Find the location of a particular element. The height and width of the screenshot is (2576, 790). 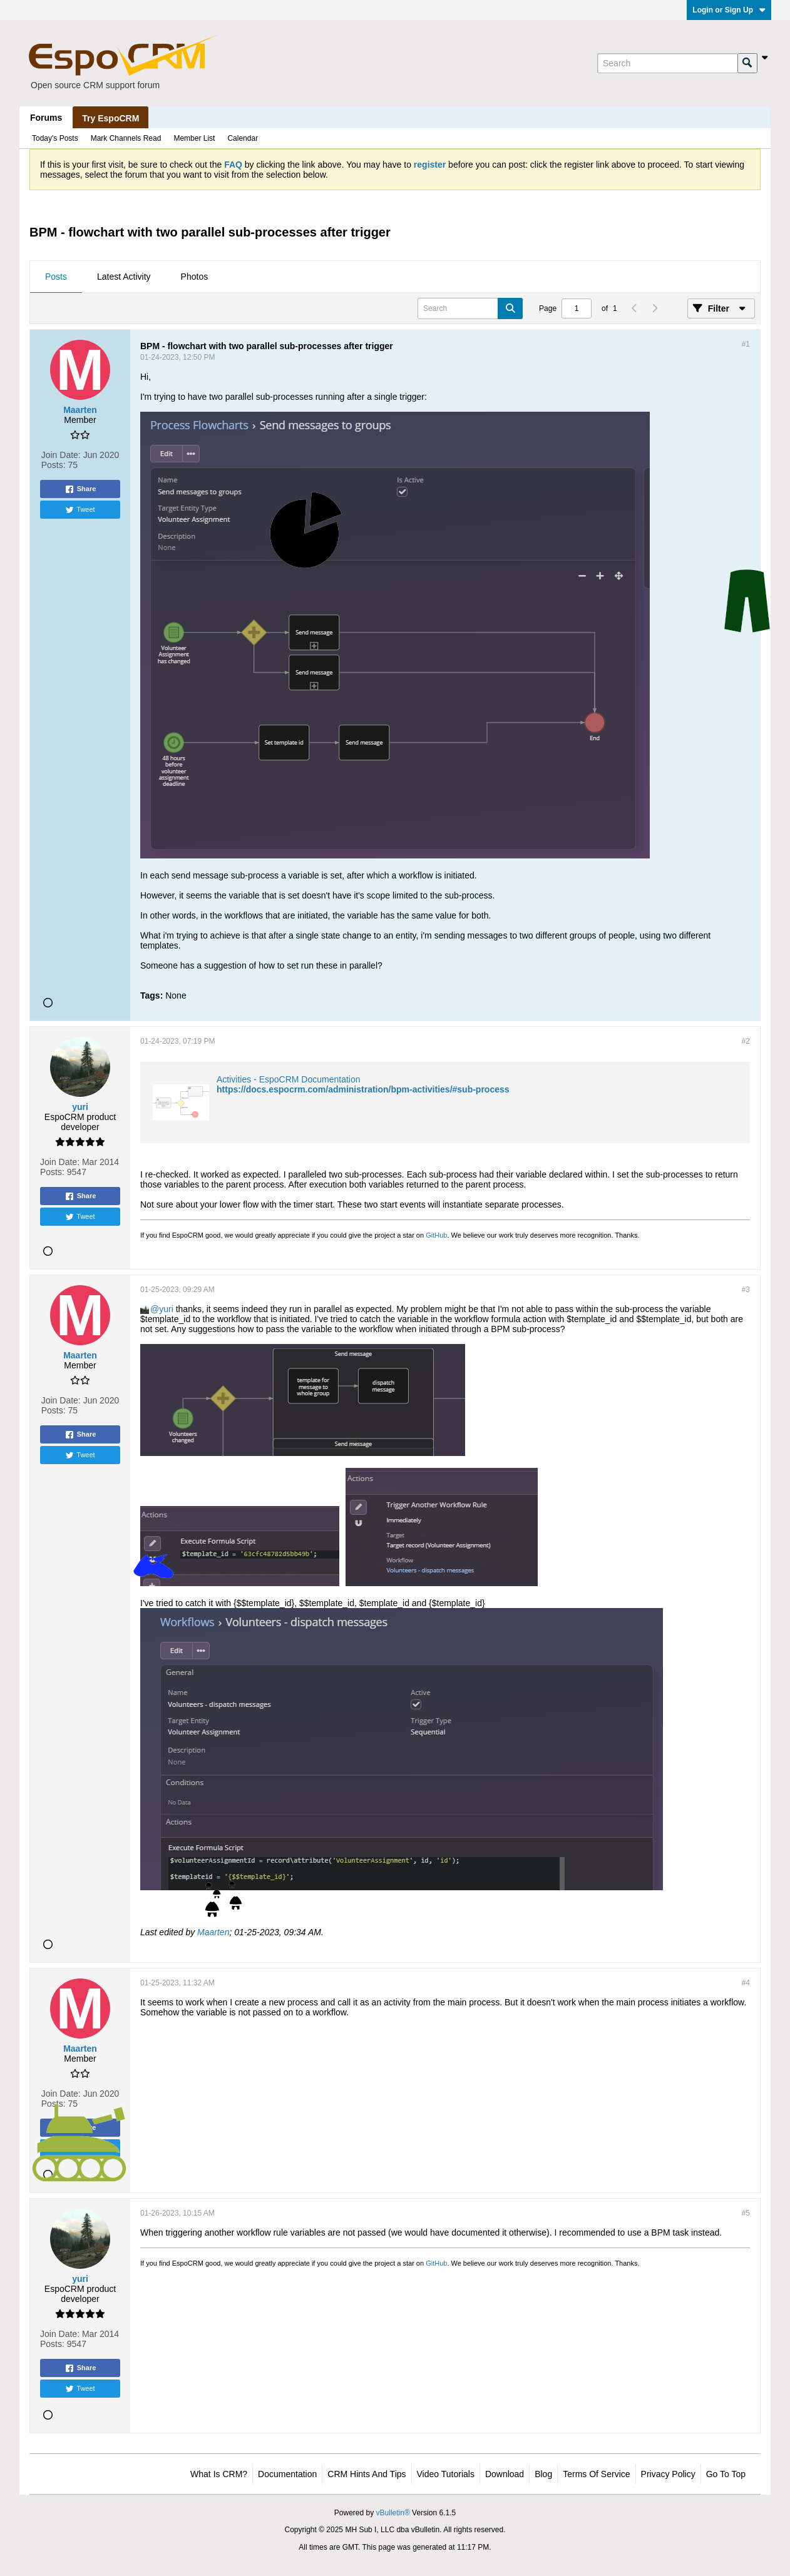

view village or settlement on map is located at coordinates (223, 1899).